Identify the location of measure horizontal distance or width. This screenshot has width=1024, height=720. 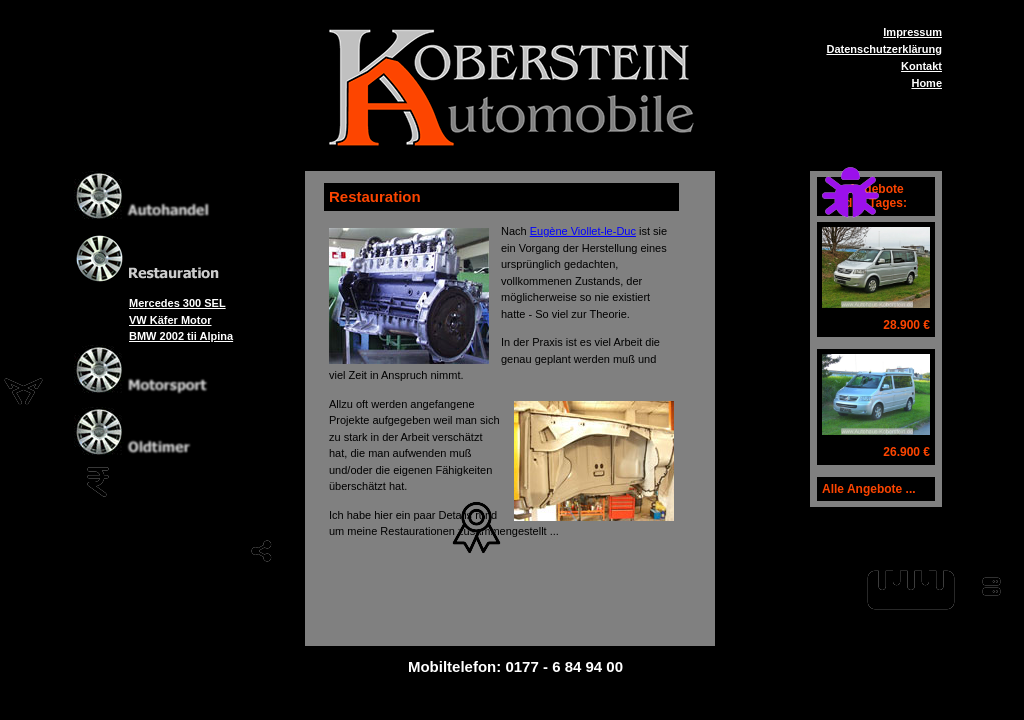
(911, 590).